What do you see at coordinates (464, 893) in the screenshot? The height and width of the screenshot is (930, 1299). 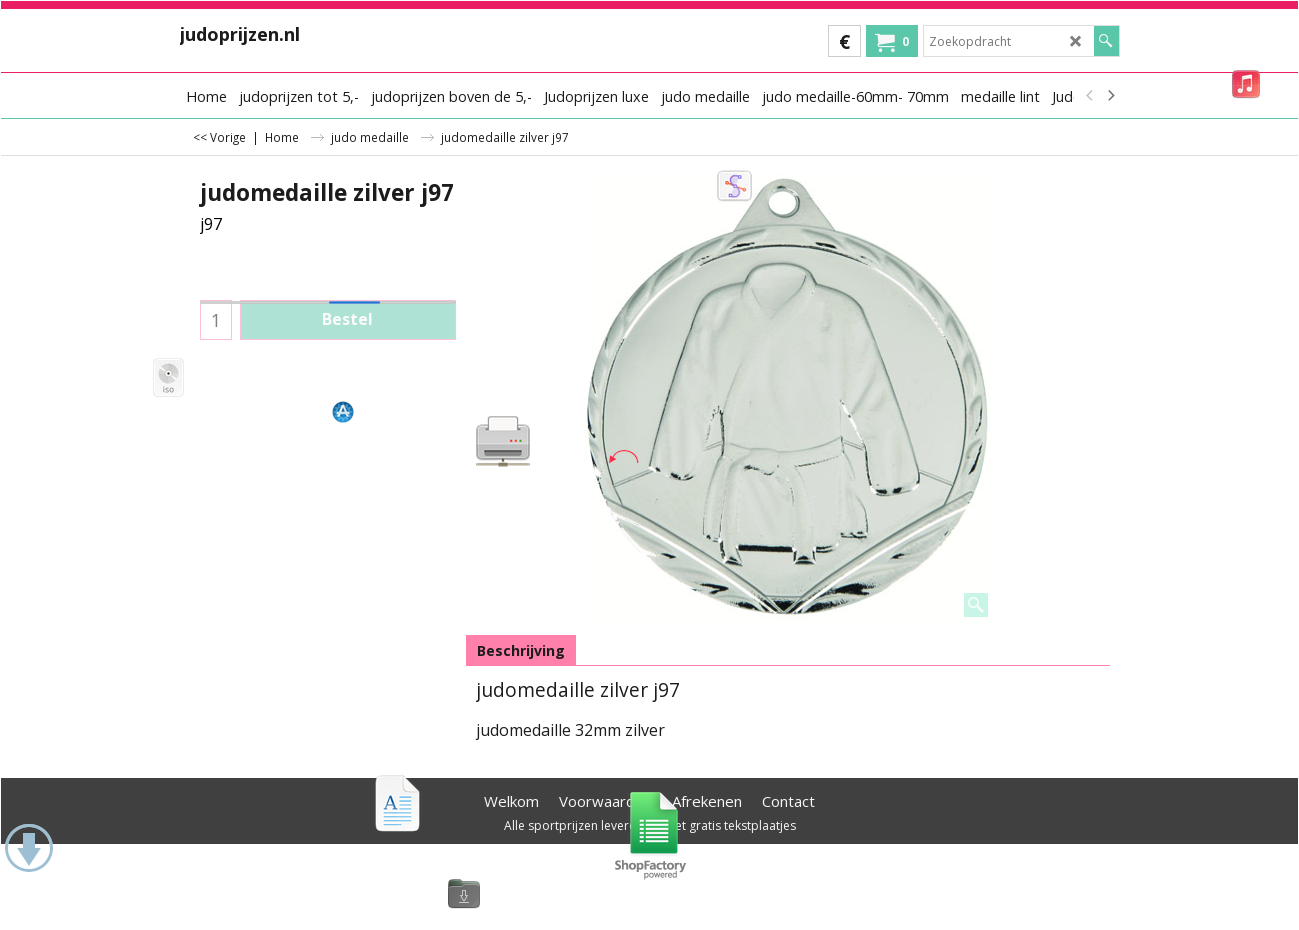 I see `open your downloads folder` at bounding box center [464, 893].